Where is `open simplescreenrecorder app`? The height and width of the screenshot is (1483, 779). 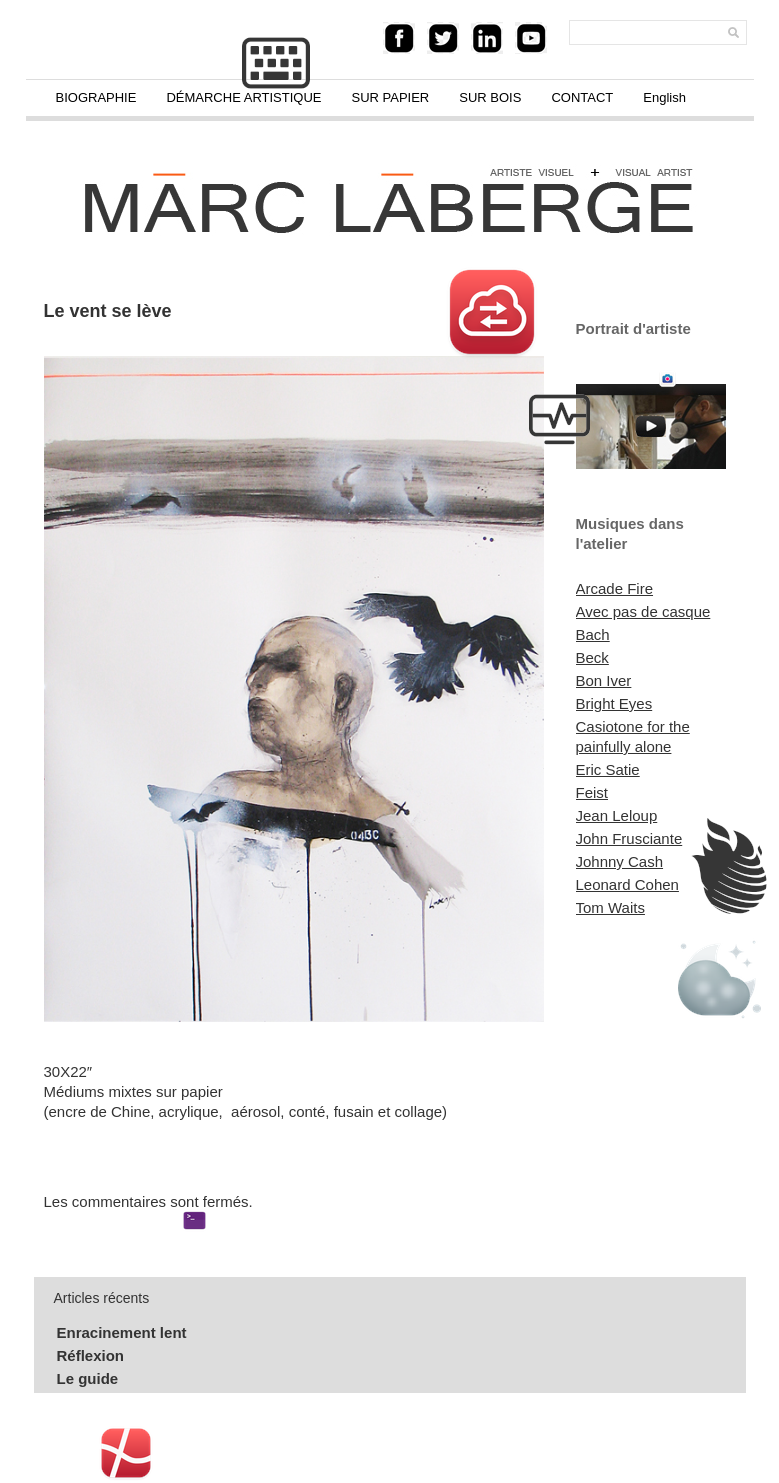
open simplescreenrecorder app is located at coordinates (667, 378).